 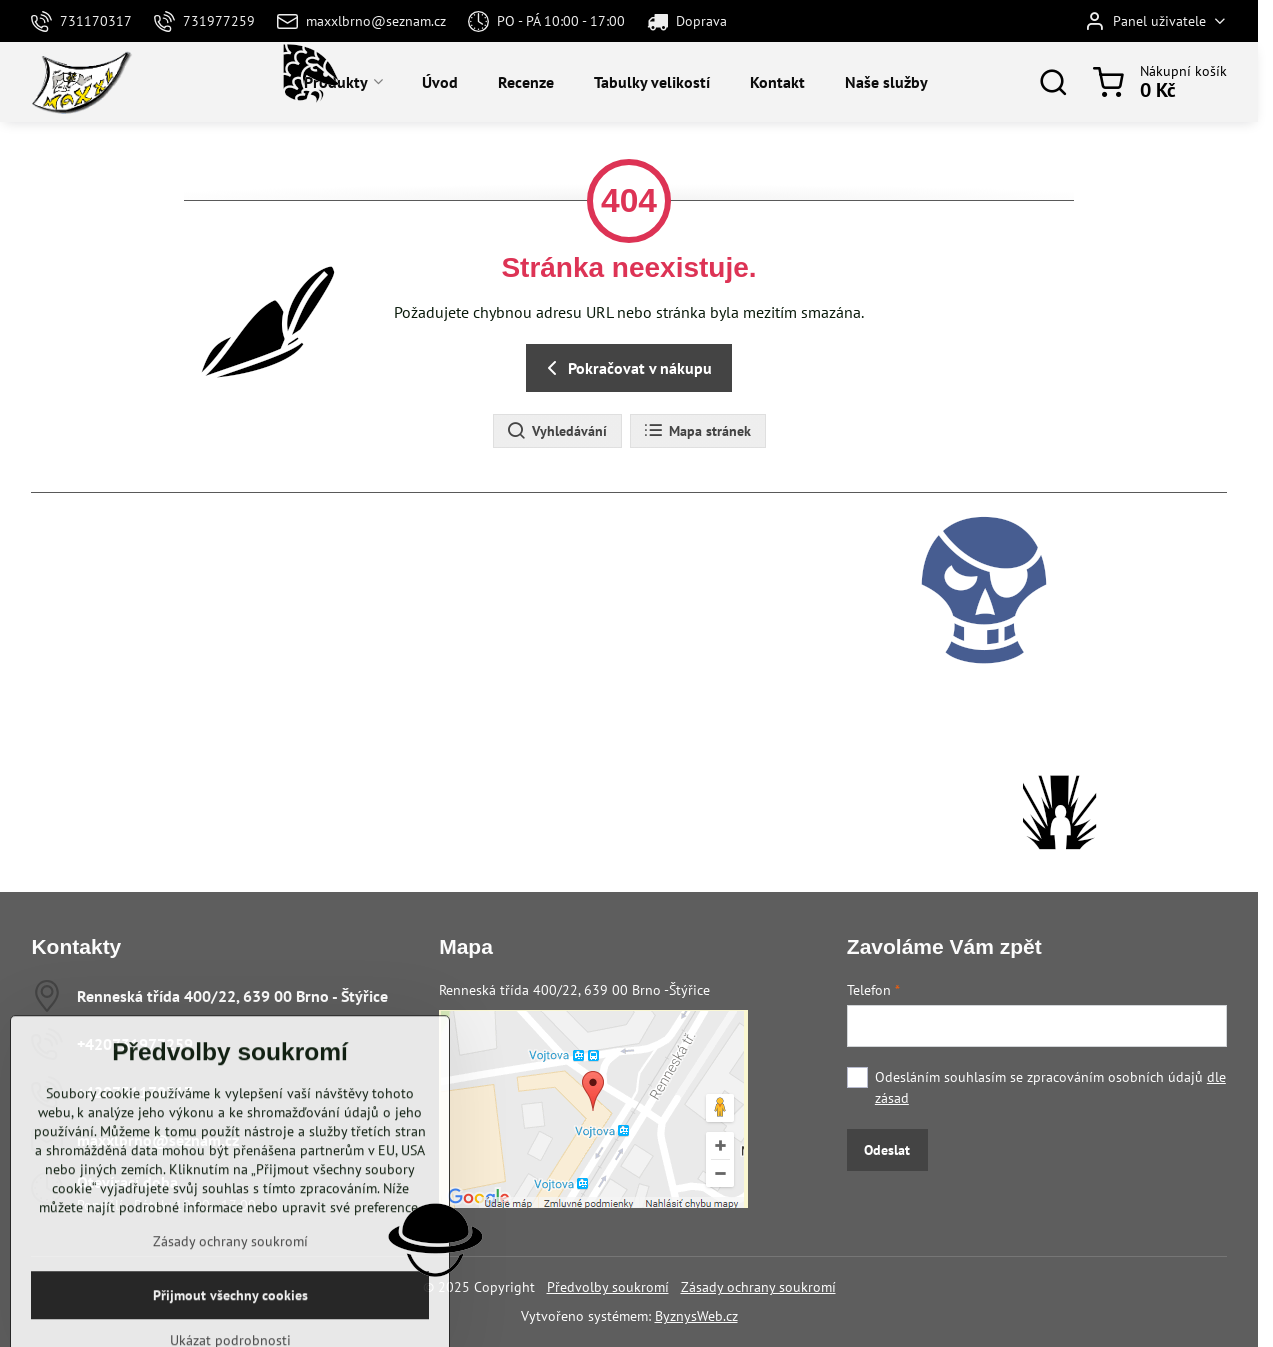 What do you see at coordinates (1059, 812) in the screenshot?
I see `activate critical hit or deadly strike ability` at bounding box center [1059, 812].